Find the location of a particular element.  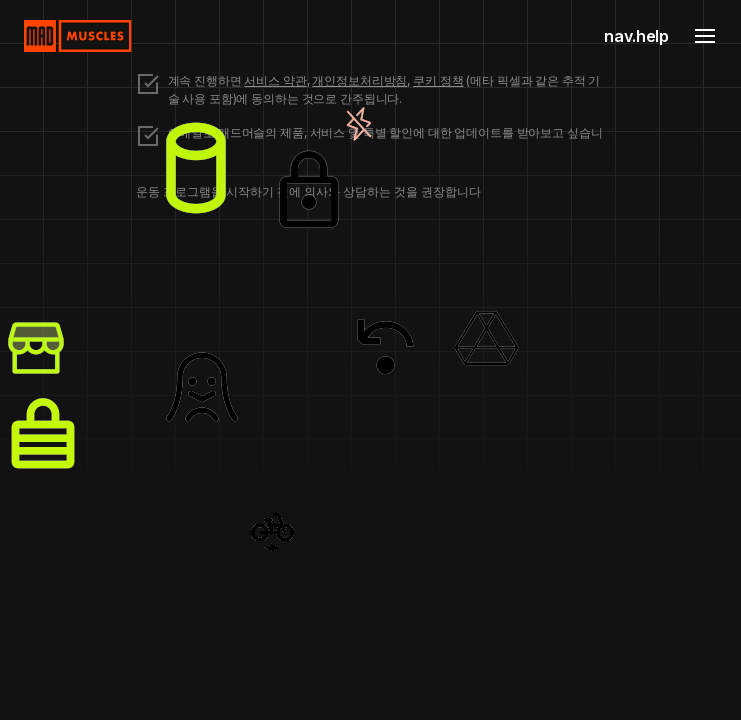

access google drive files and storage is located at coordinates (486, 340).